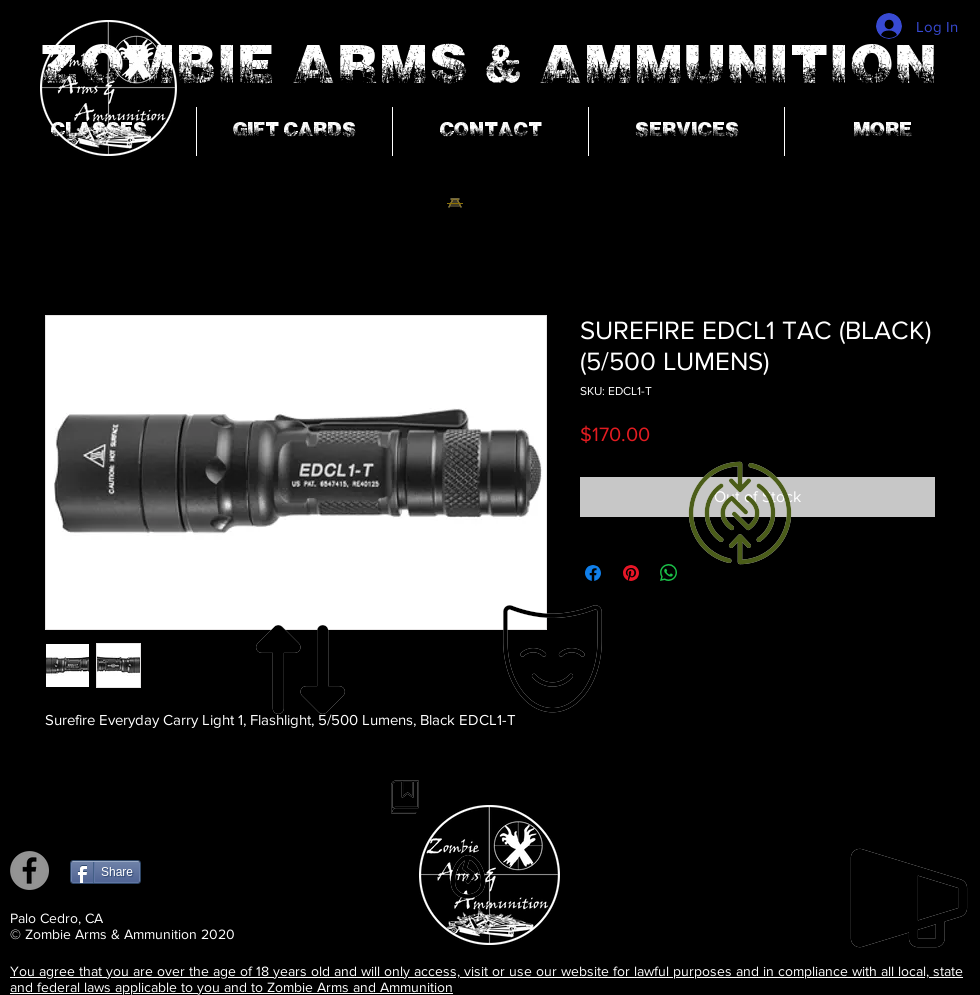  Describe the element at coordinates (904, 902) in the screenshot. I see `make an announcement or broadcast` at that location.